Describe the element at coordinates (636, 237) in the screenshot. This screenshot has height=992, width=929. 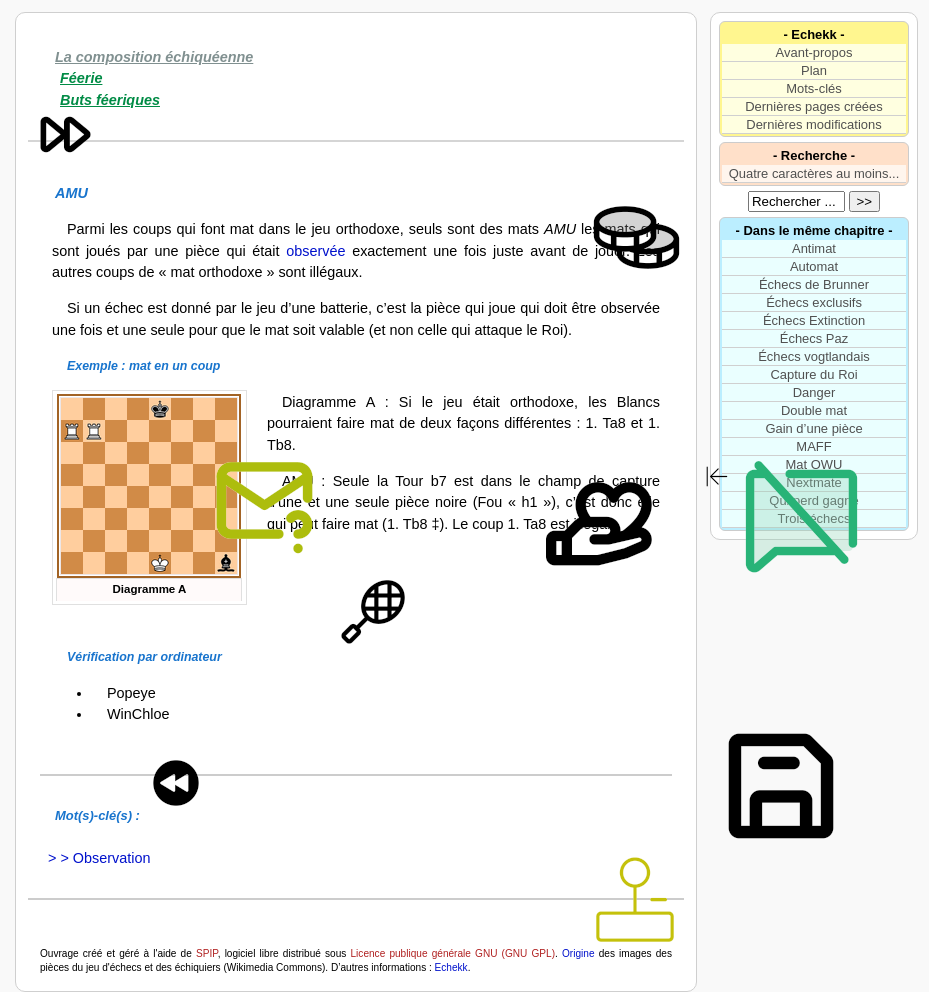
I see `view your coin balance or currency` at that location.